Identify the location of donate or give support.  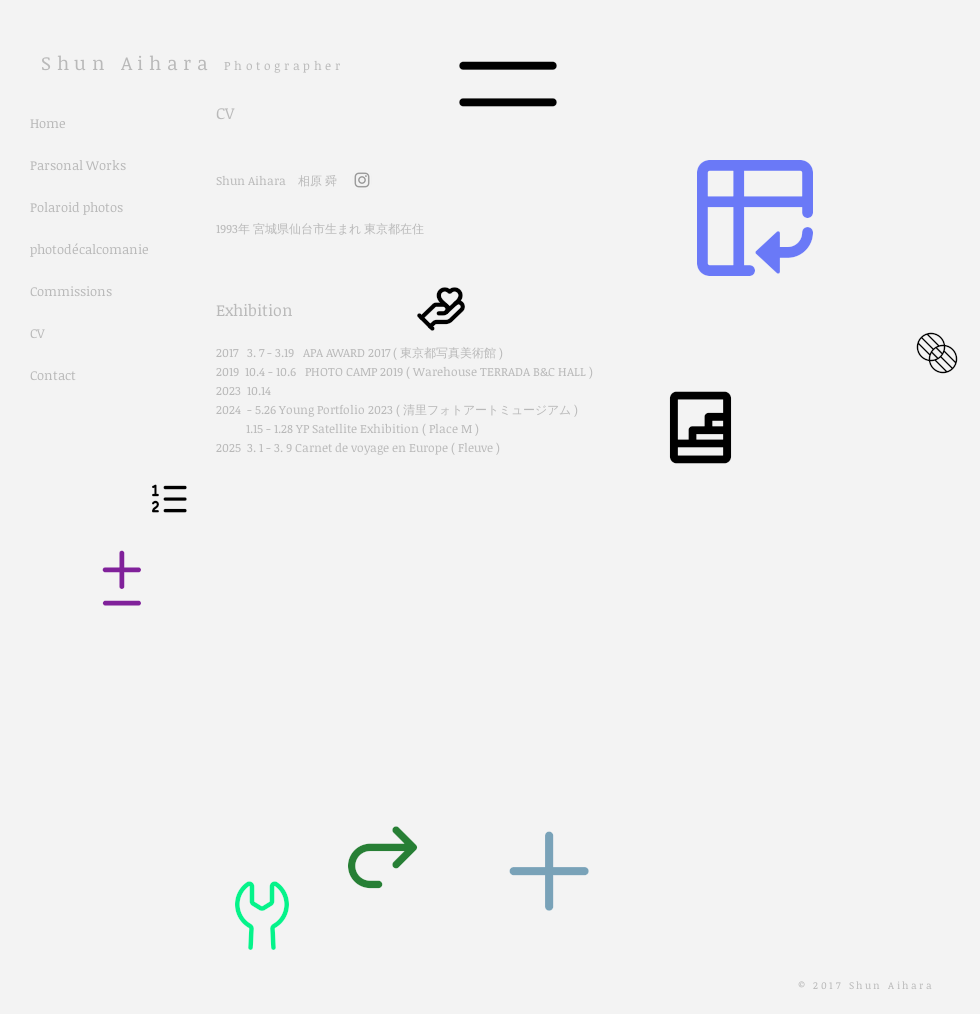
(441, 309).